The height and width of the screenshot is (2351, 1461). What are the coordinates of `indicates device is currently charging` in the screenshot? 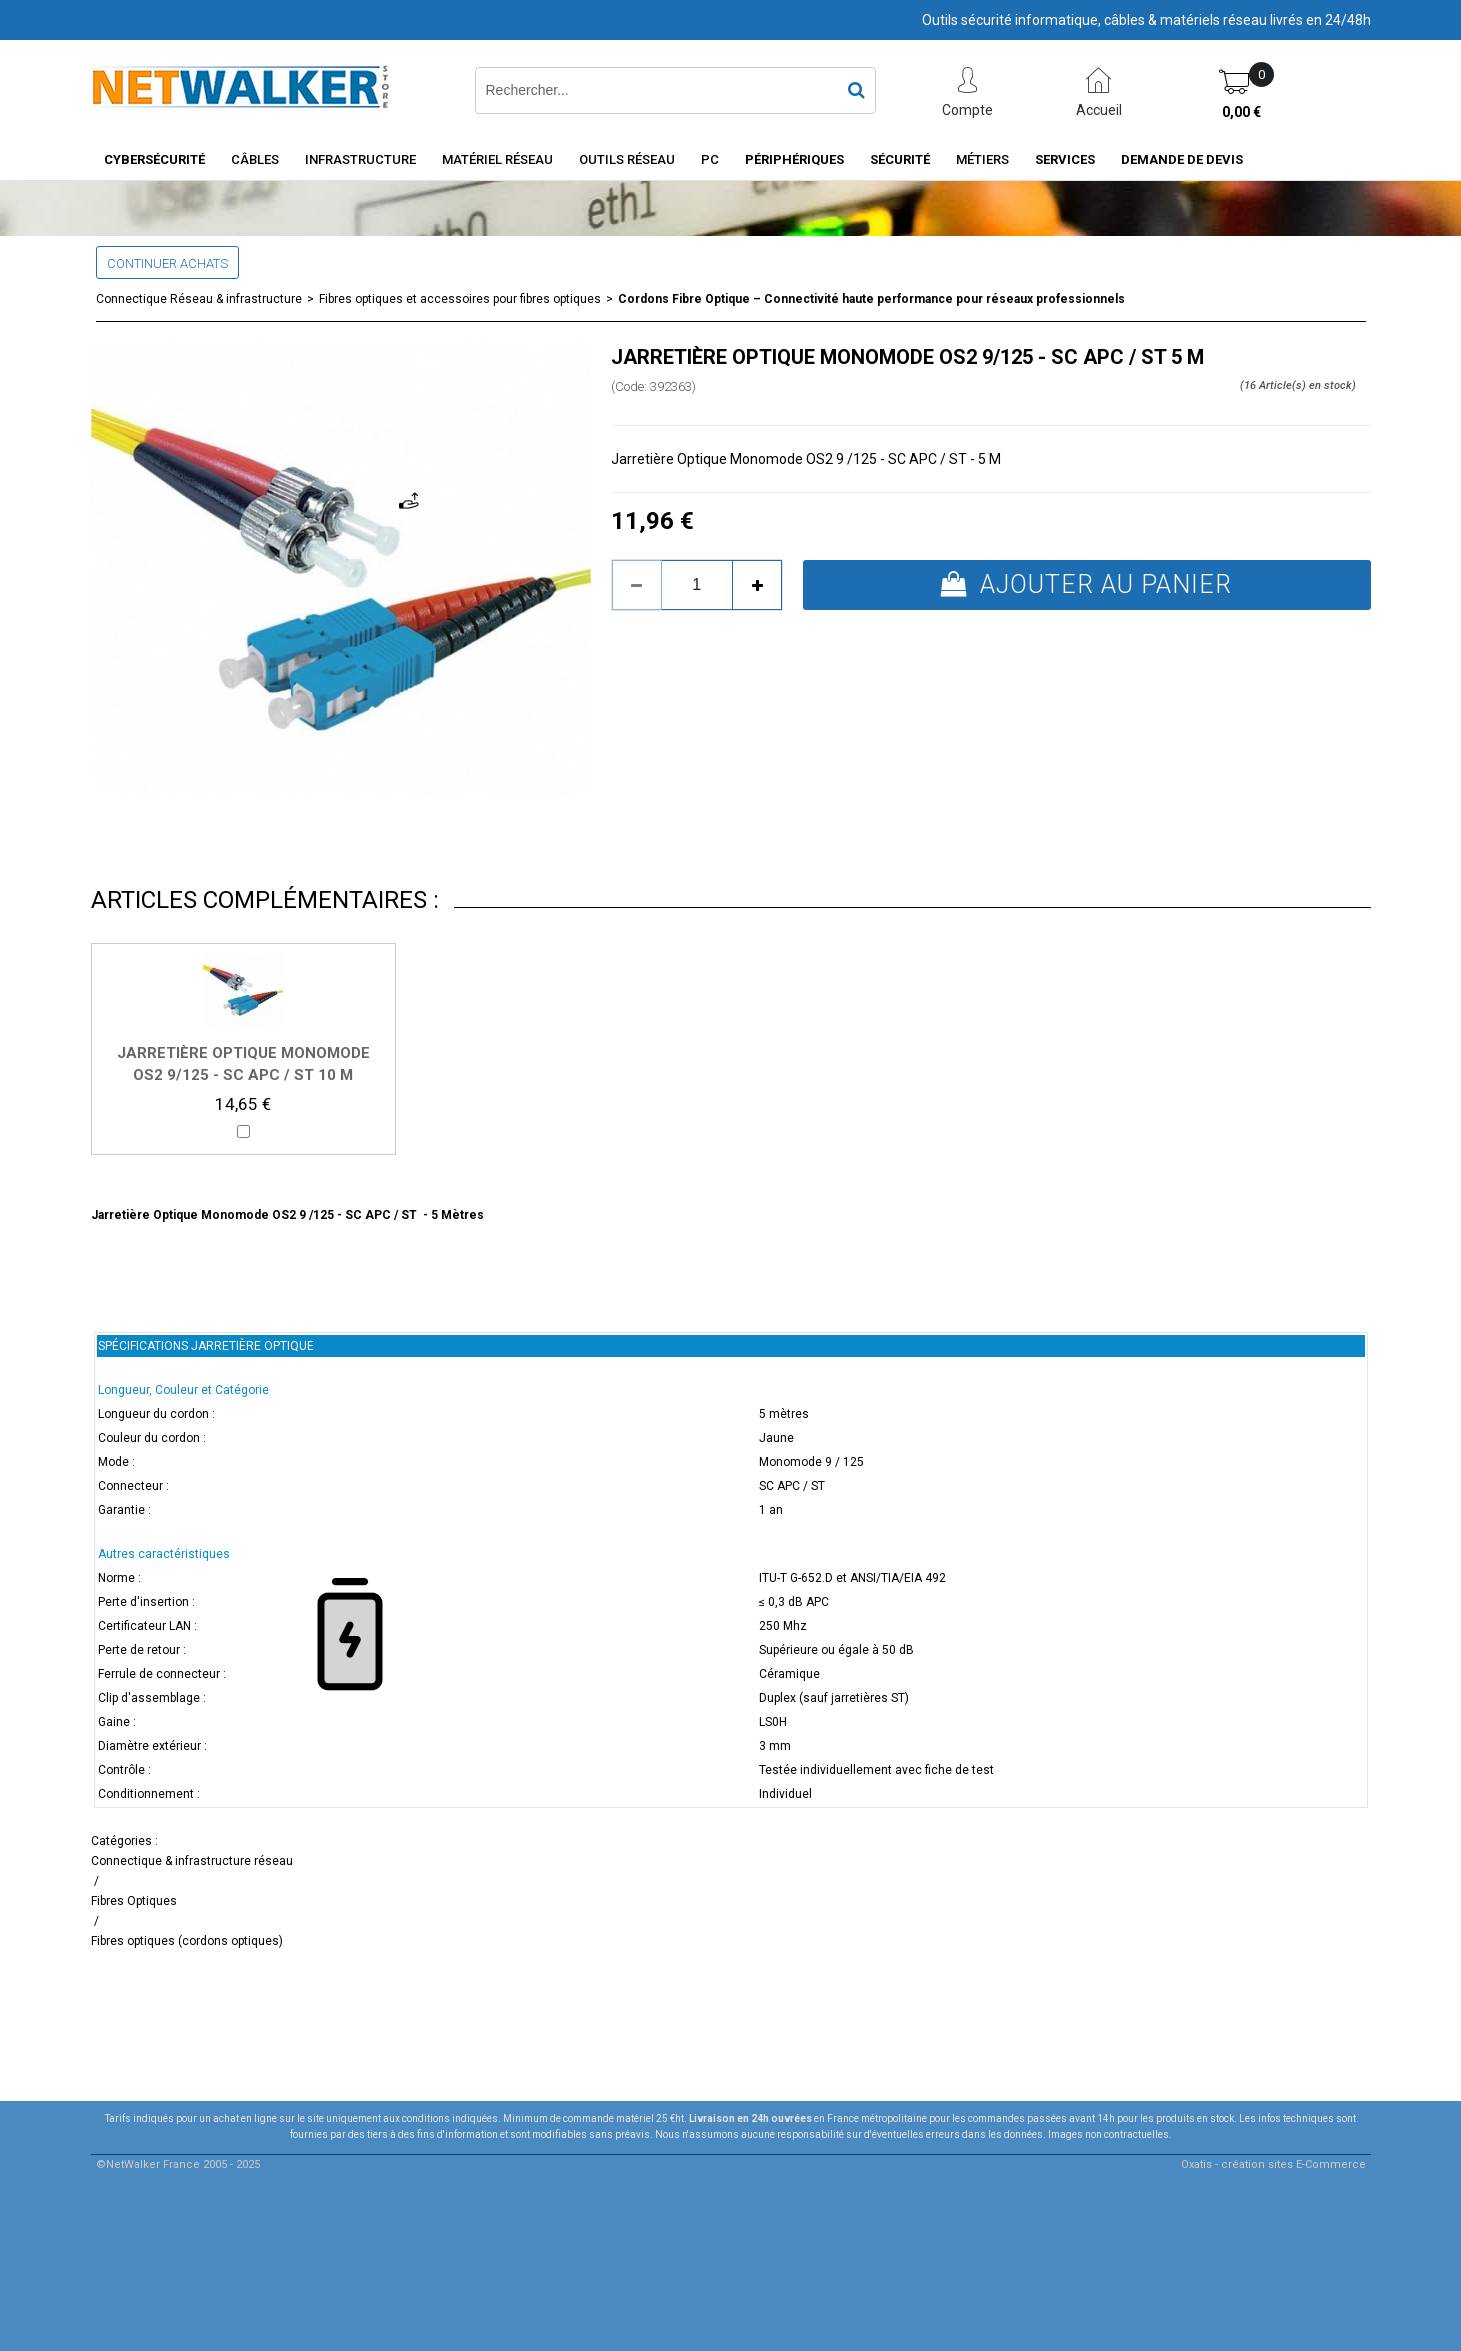 It's located at (350, 1636).